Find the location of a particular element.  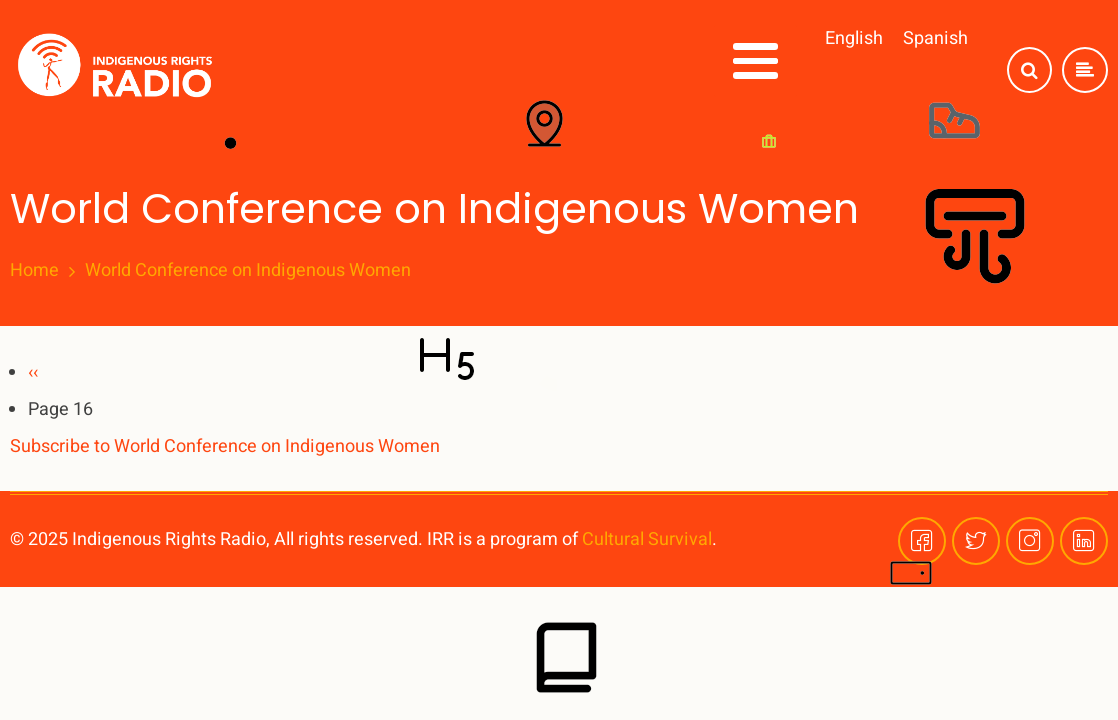

open your library or reading list is located at coordinates (566, 657).